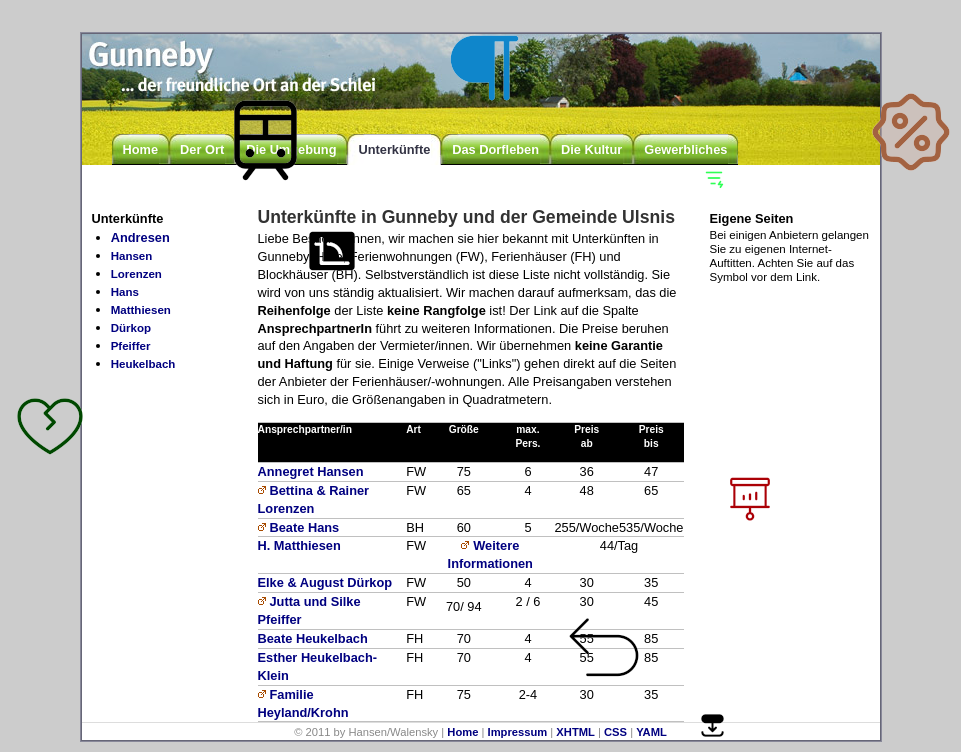 Image resolution: width=961 pixels, height=752 pixels. What do you see at coordinates (265, 137) in the screenshot?
I see `access train schedules or rail services` at bounding box center [265, 137].